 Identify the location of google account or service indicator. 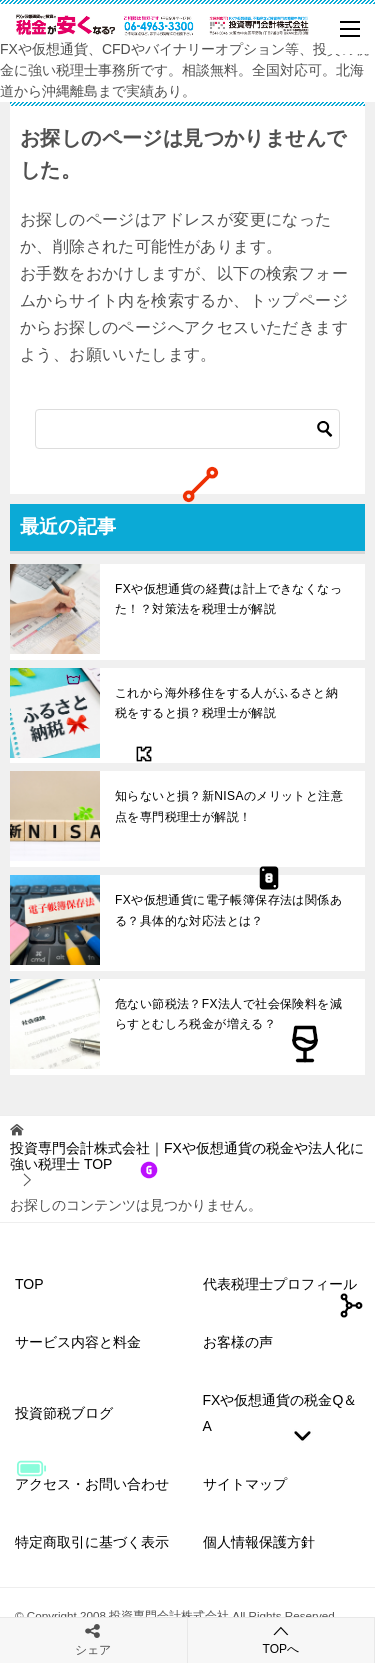
(149, 1170).